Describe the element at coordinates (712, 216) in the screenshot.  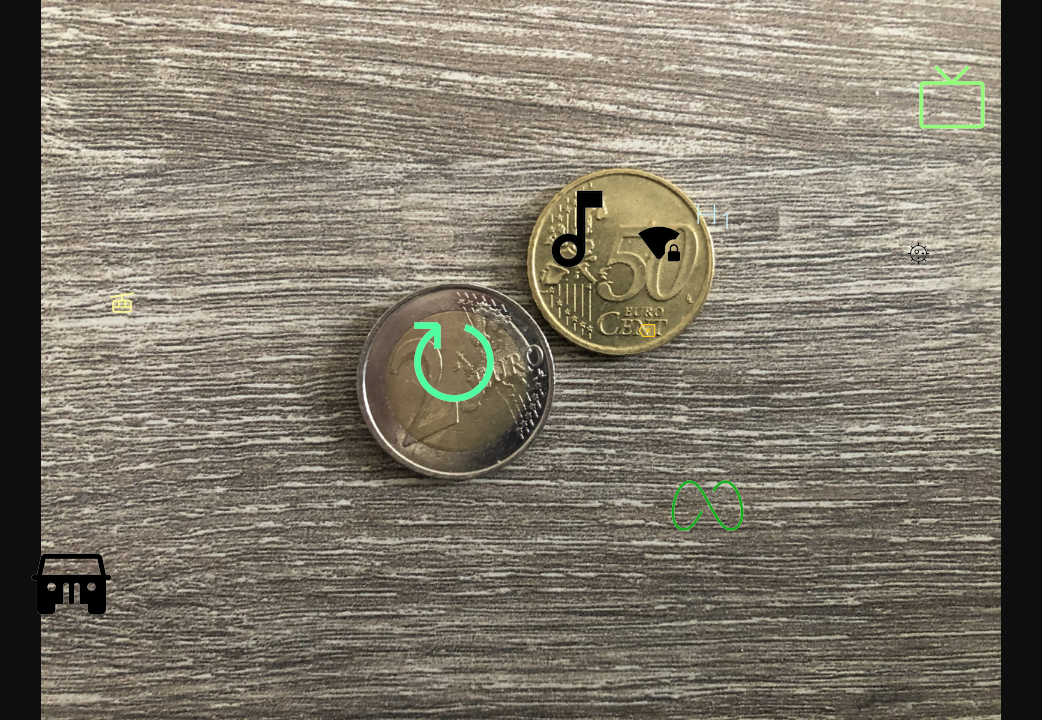
I see `format text as heading level 1` at that location.